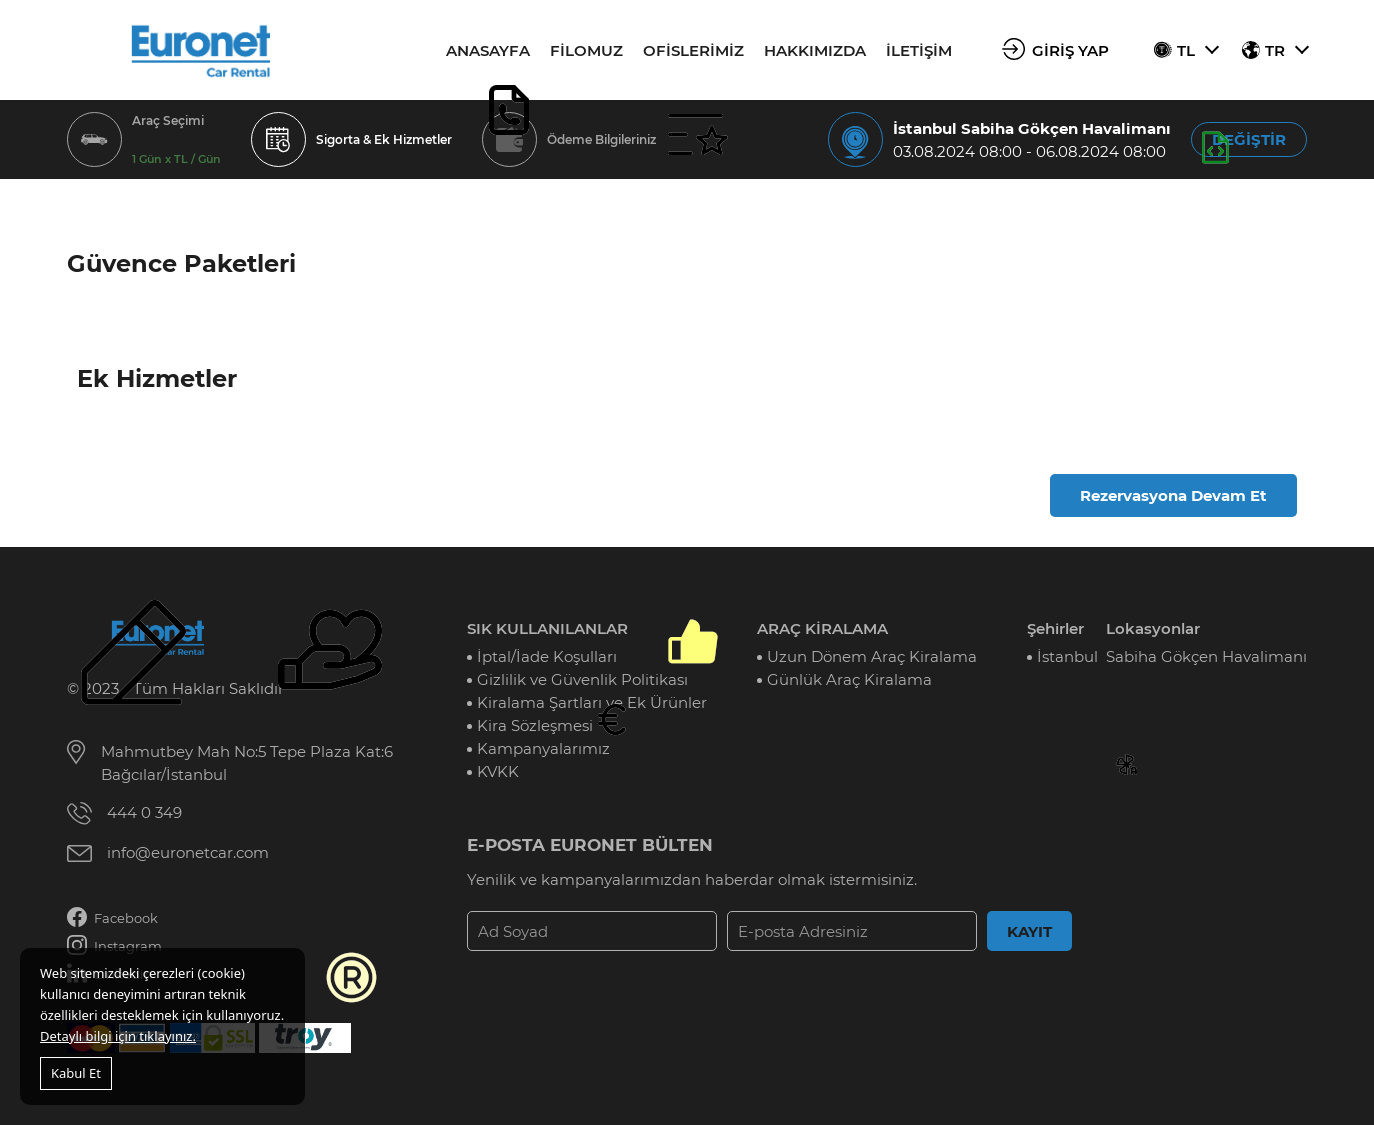 This screenshot has height=1125, width=1374. Describe the element at coordinates (351, 977) in the screenshot. I see `indicates registered trademark status` at that location.